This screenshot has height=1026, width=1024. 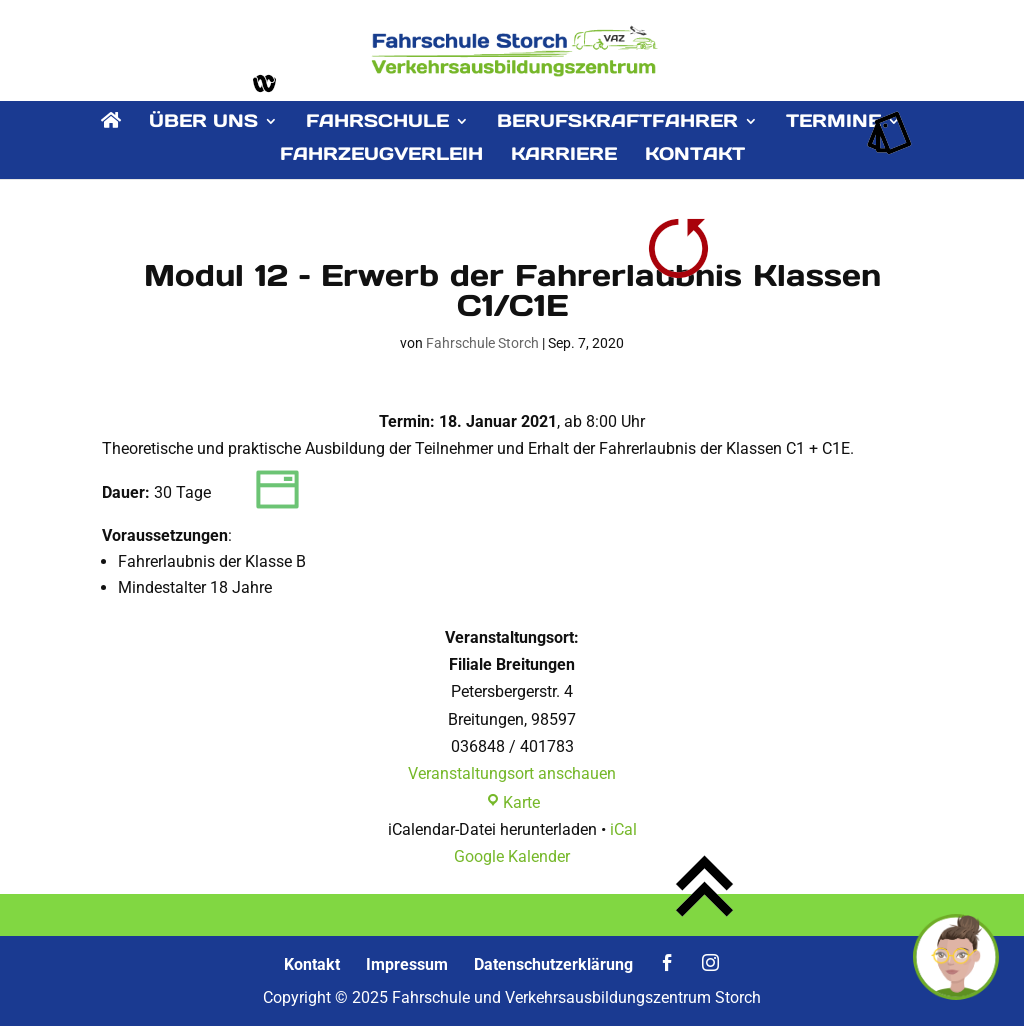 What do you see at coordinates (704, 888) in the screenshot?
I see `scroll to top of page` at bounding box center [704, 888].